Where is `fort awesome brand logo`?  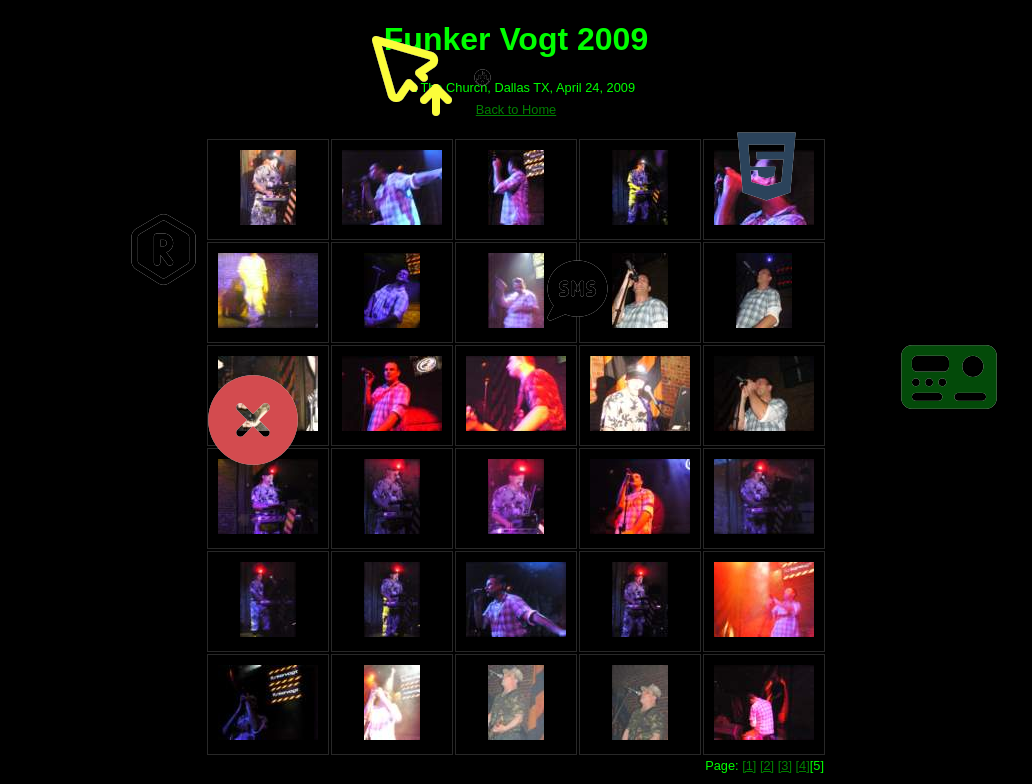
fort awesome brand logo is located at coordinates (482, 77).